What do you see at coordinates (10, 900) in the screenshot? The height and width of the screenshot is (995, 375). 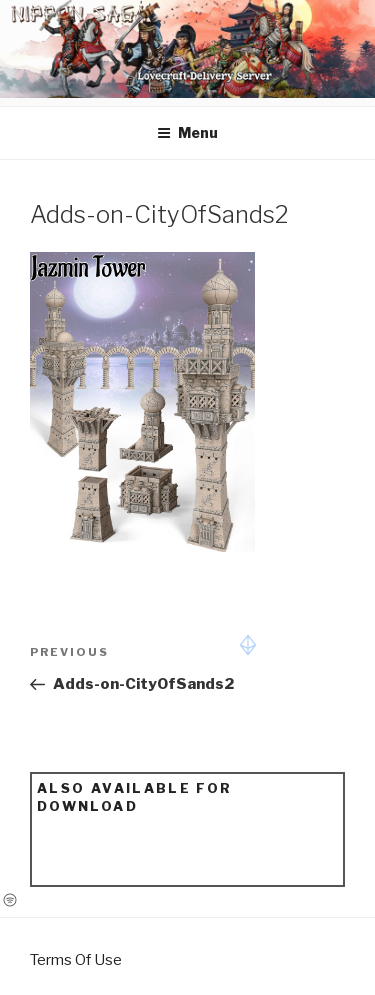 I see `open Spotify` at bounding box center [10, 900].